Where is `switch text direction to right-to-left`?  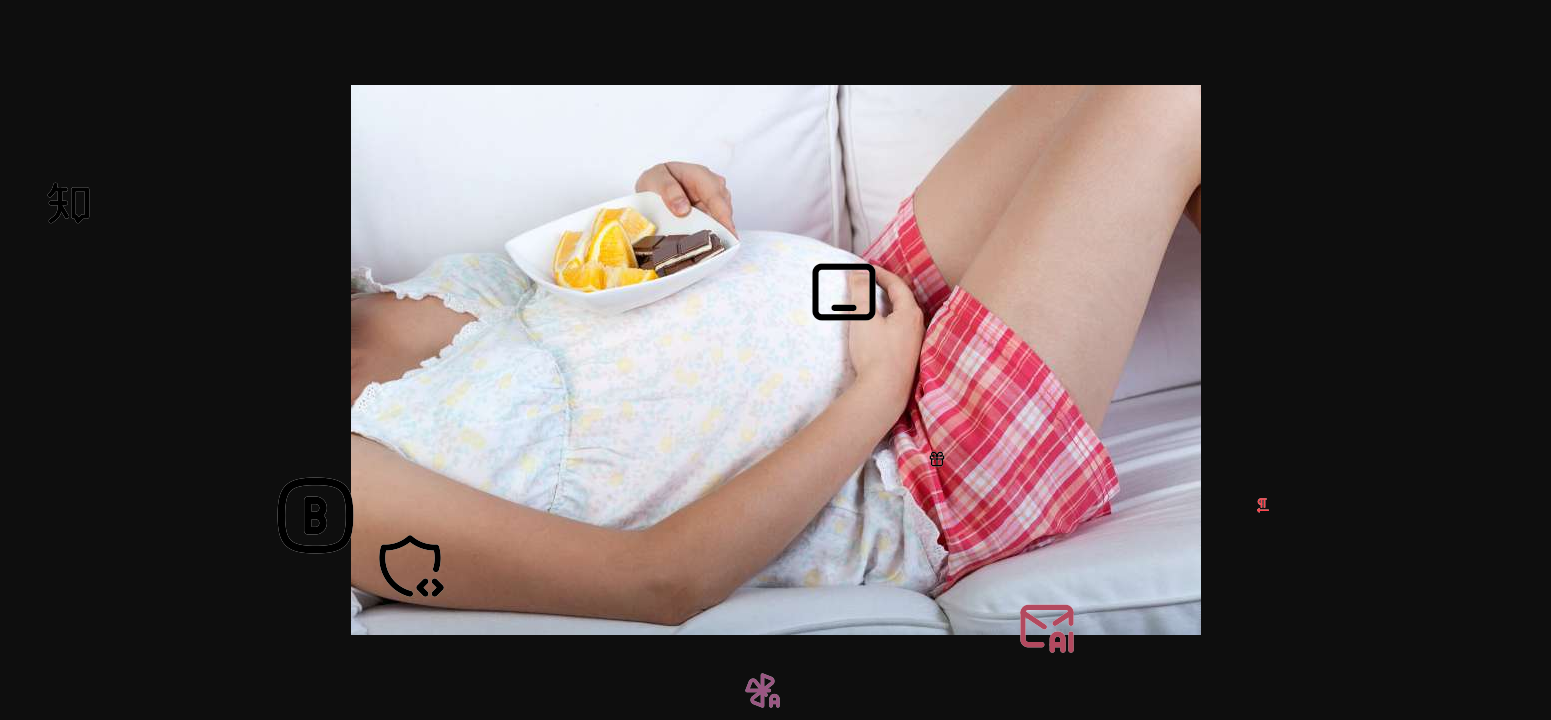 switch text direction to right-to-left is located at coordinates (1263, 505).